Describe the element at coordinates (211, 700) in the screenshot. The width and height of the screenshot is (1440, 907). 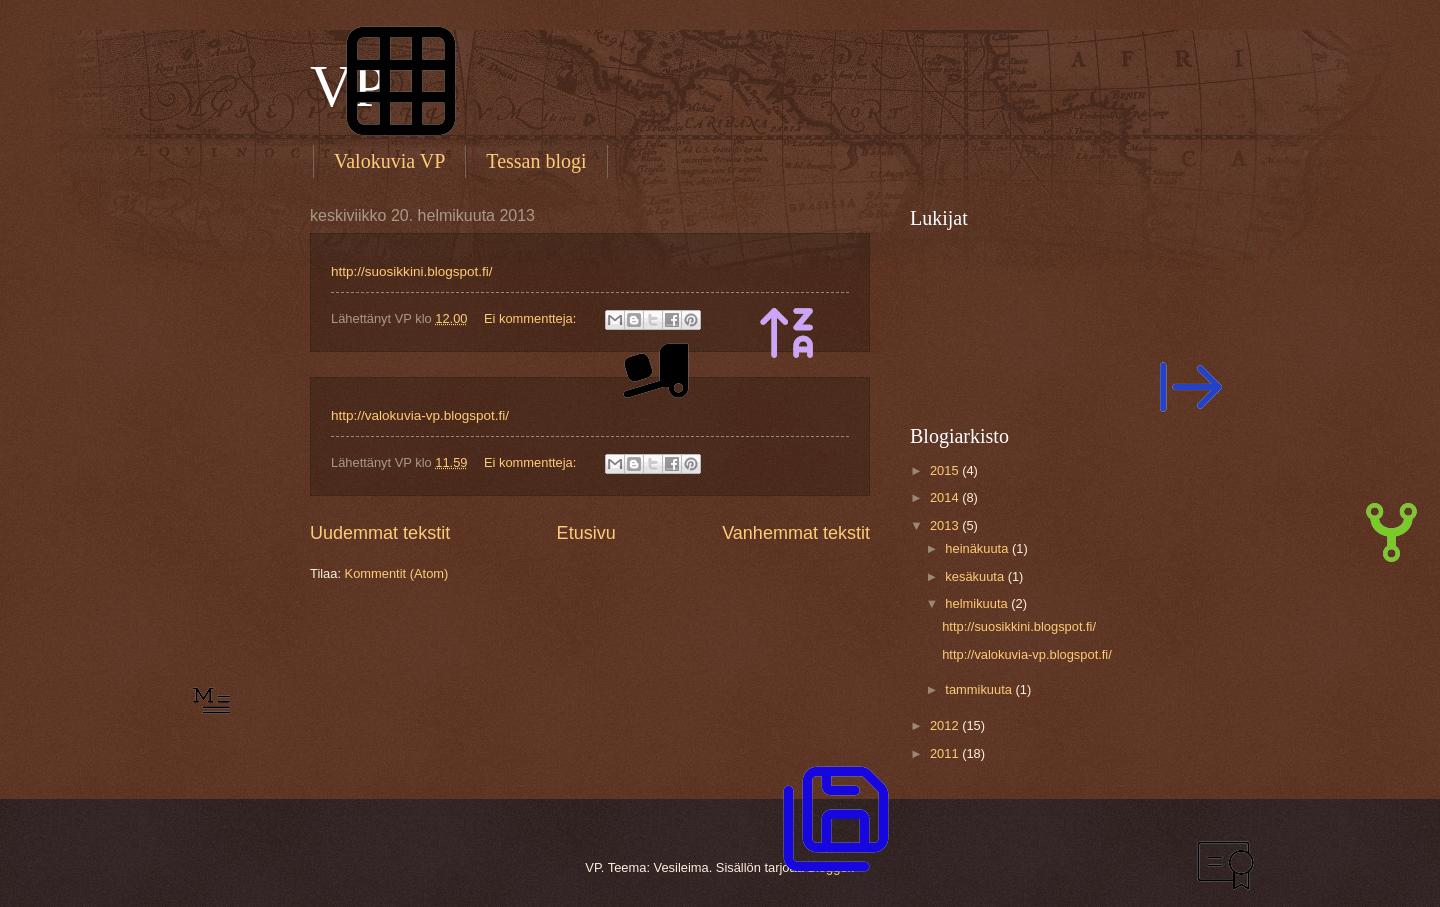
I see `read article on medium` at that location.